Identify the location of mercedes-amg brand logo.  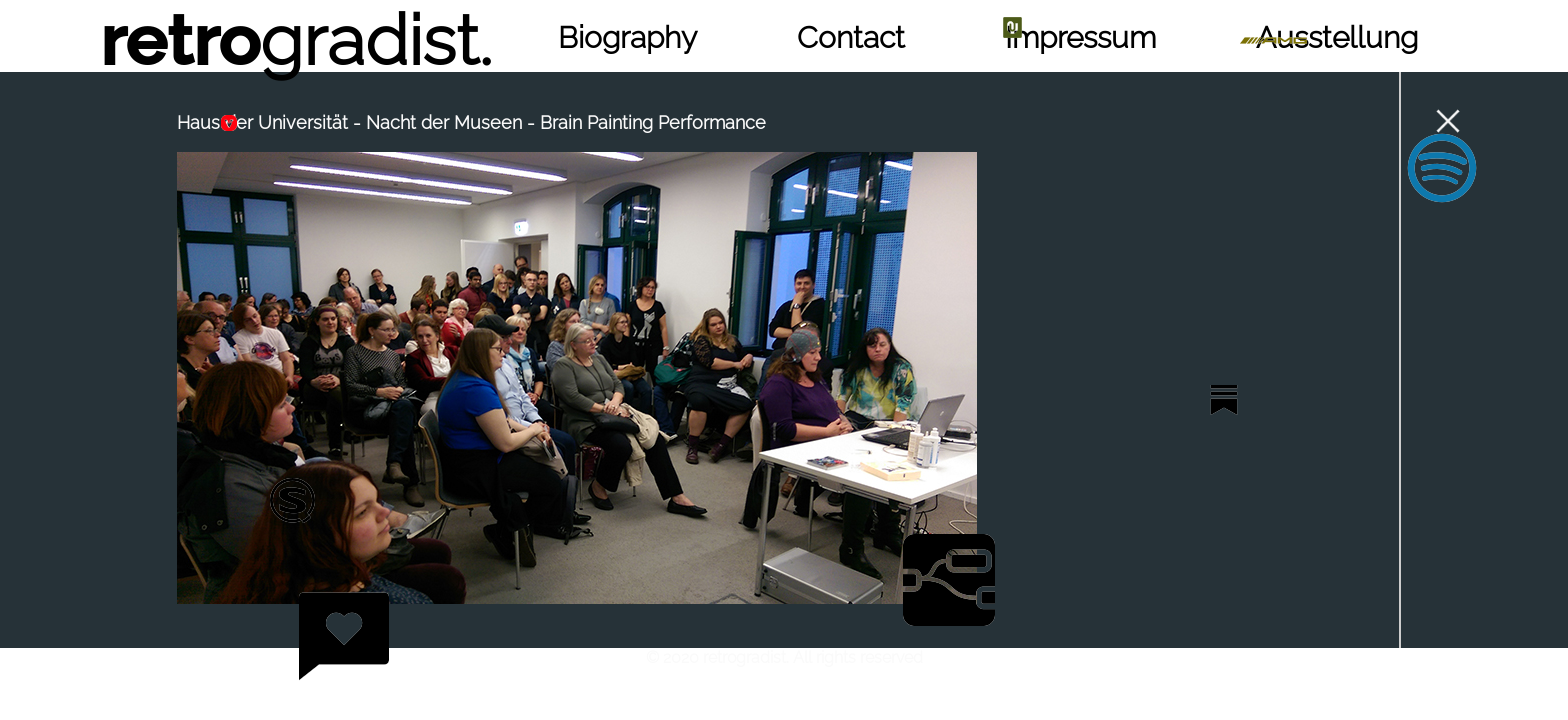
(1273, 40).